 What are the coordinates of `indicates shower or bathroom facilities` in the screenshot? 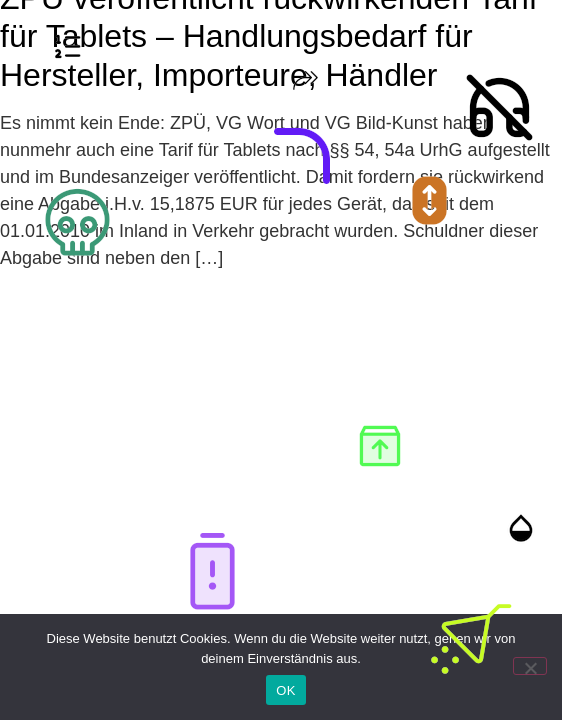 It's located at (470, 635).